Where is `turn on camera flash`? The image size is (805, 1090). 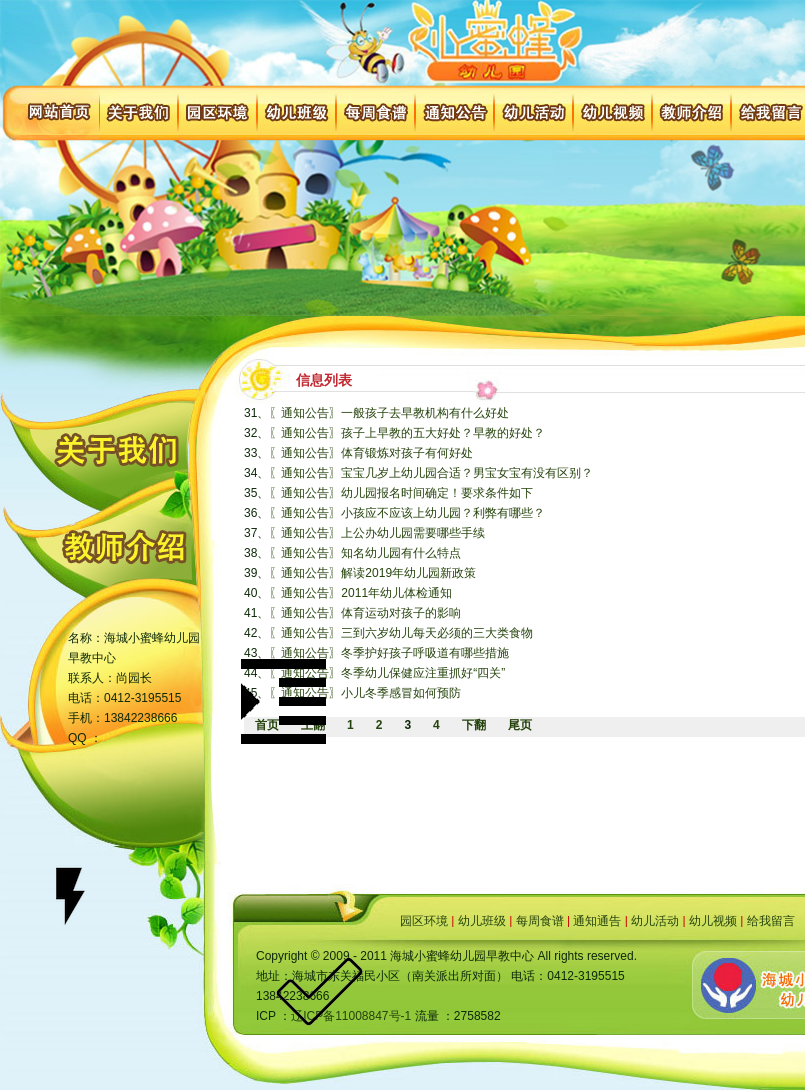 turn on camera flash is located at coordinates (70, 896).